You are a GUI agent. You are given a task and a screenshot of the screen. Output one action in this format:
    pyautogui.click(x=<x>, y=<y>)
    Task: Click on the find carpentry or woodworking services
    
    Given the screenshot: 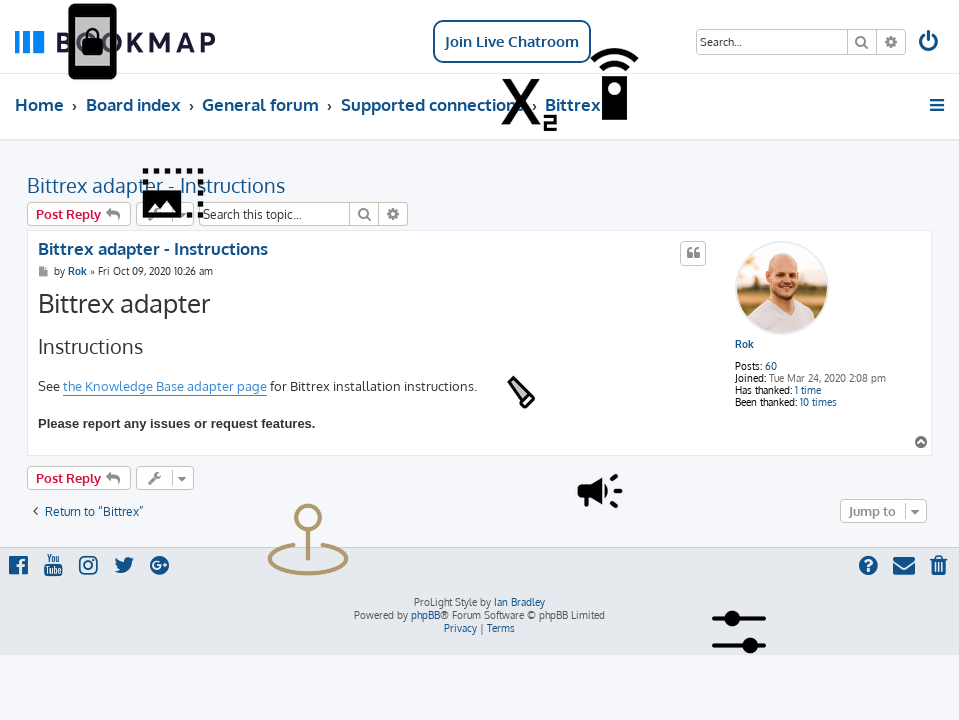 What is the action you would take?
    pyautogui.click(x=521, y=392)
    